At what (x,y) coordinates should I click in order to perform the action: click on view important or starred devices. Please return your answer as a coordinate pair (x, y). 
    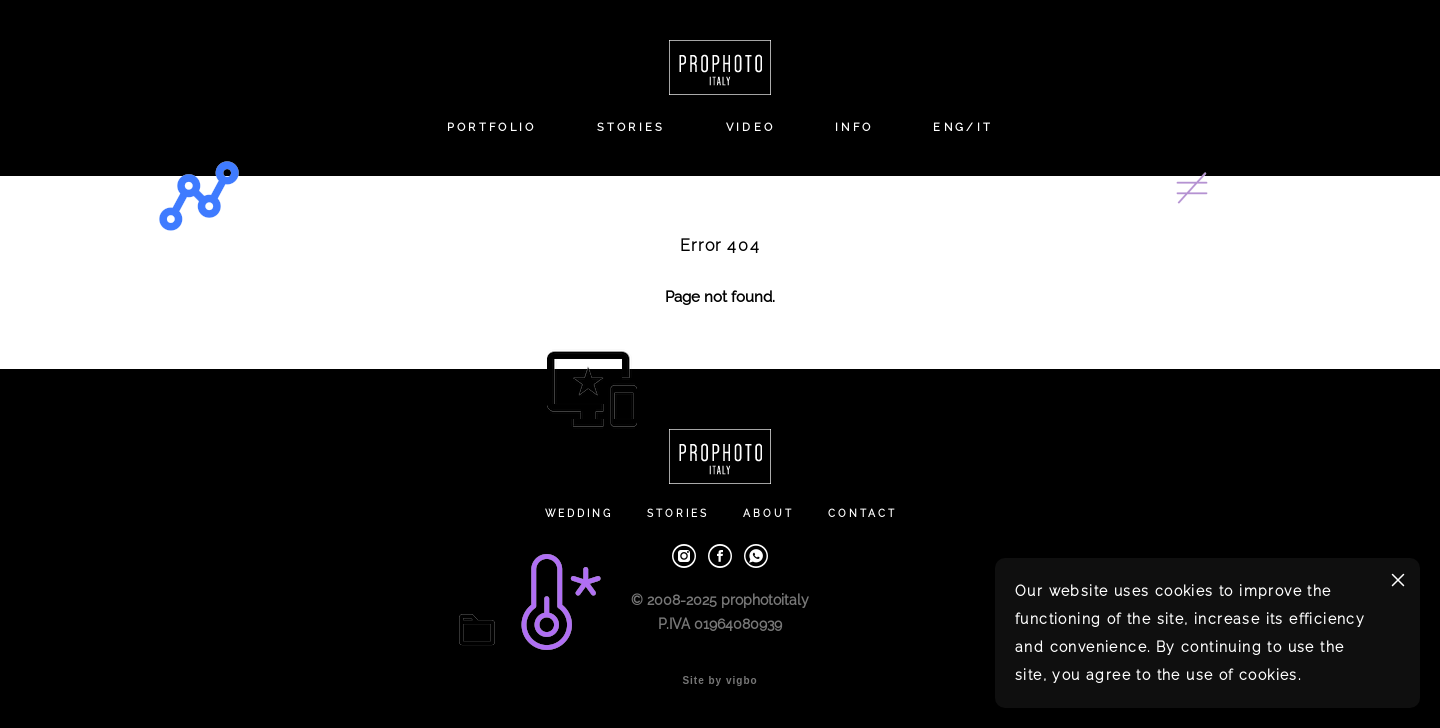
    Looking at the image, I should click on (592, 389).